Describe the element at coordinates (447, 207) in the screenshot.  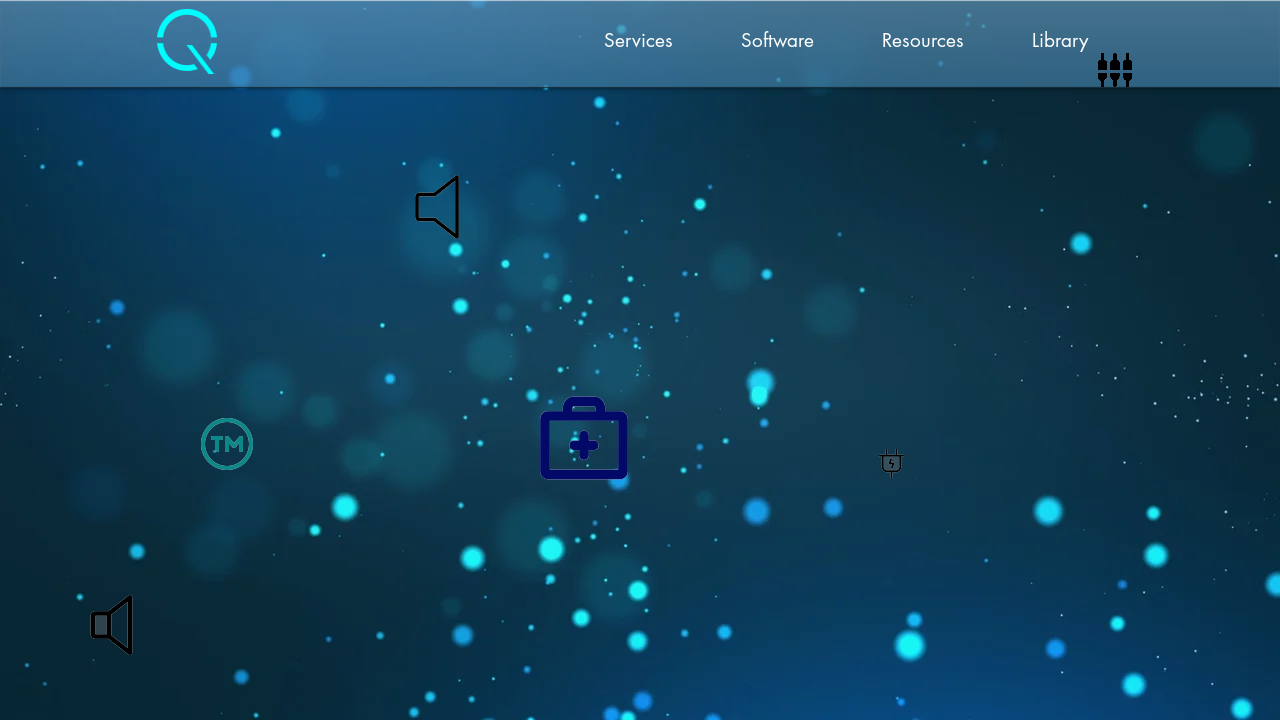
I see `speaker with no audio output` at that location.